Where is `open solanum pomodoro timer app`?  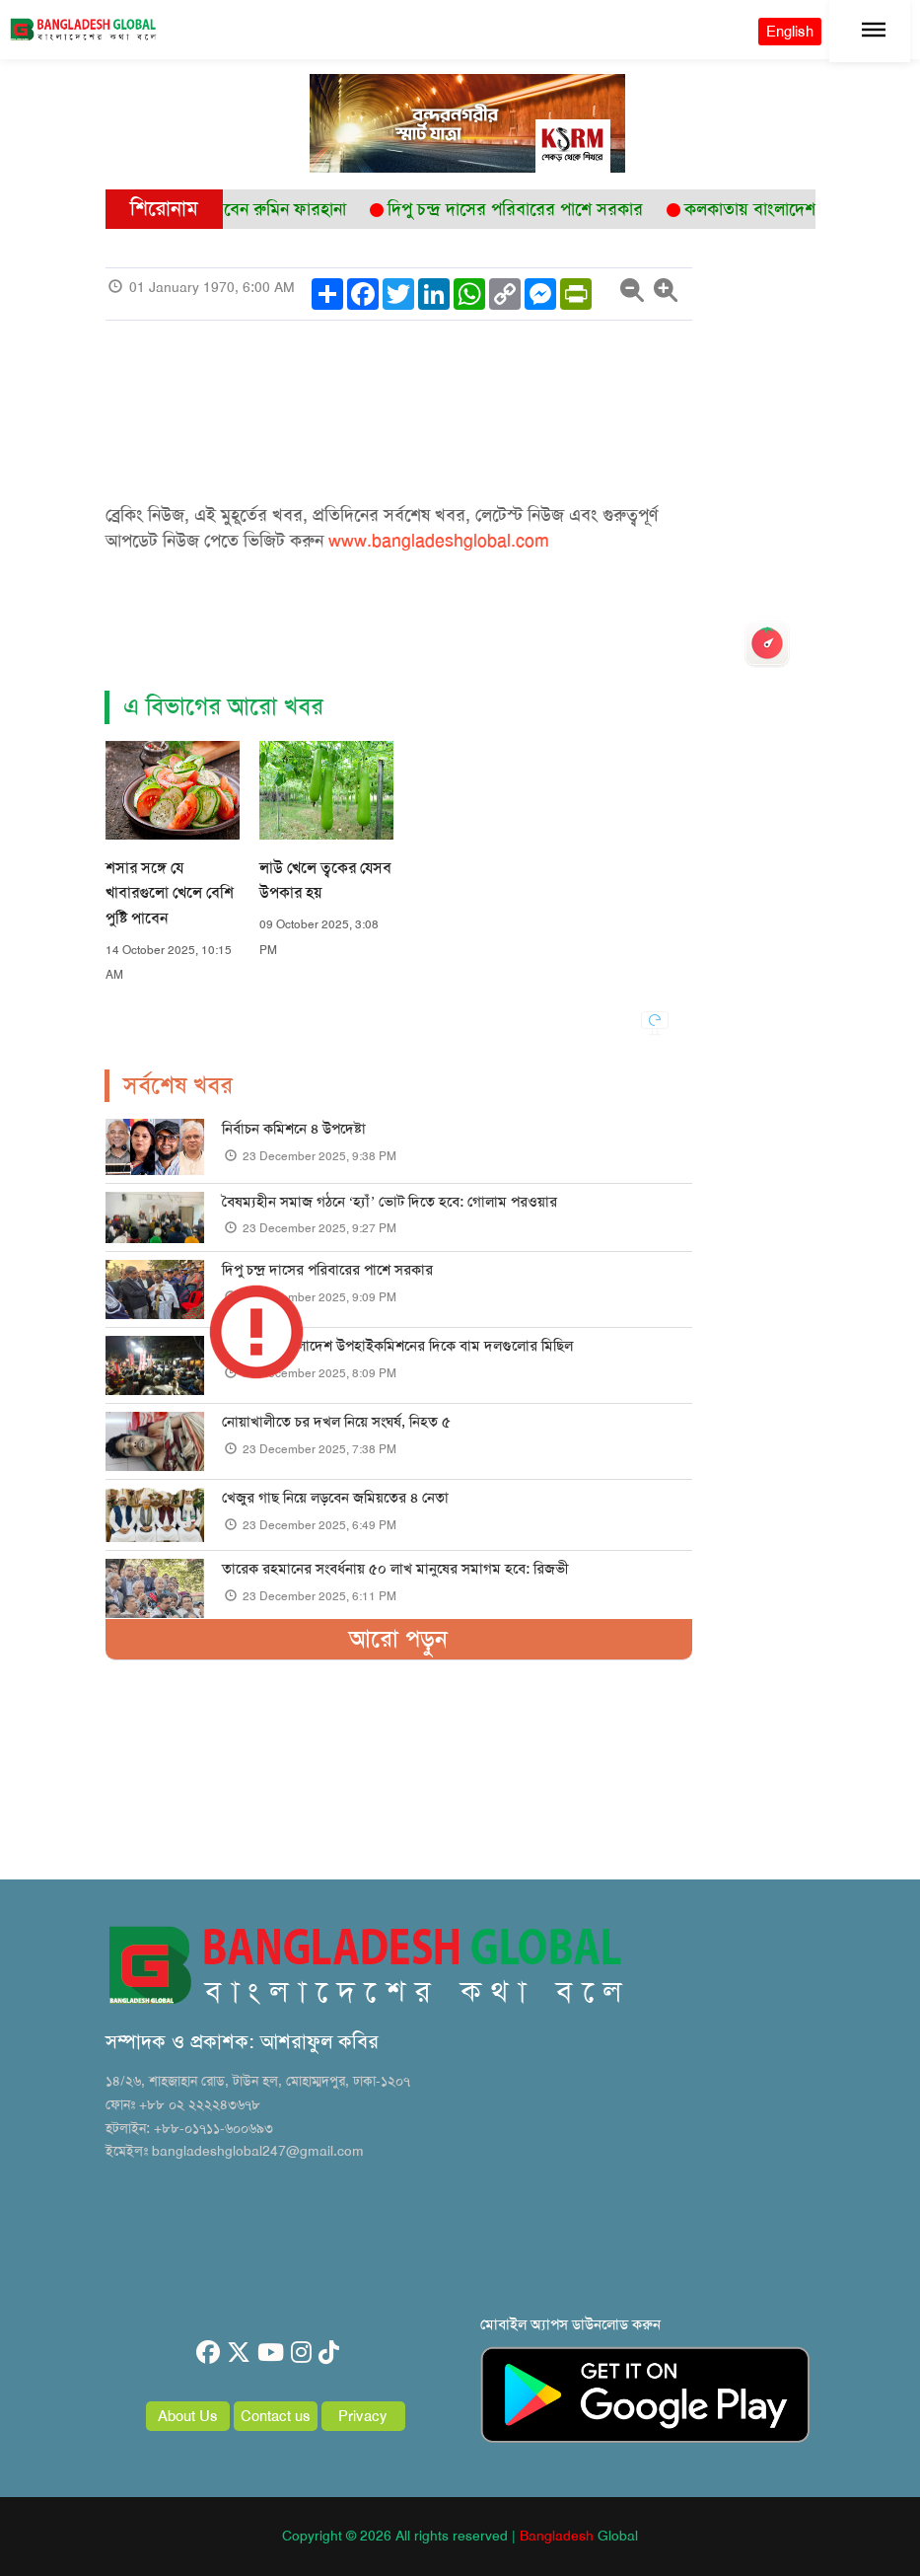 open solanum pomodoro timer app is located at coordinates (767, 643).